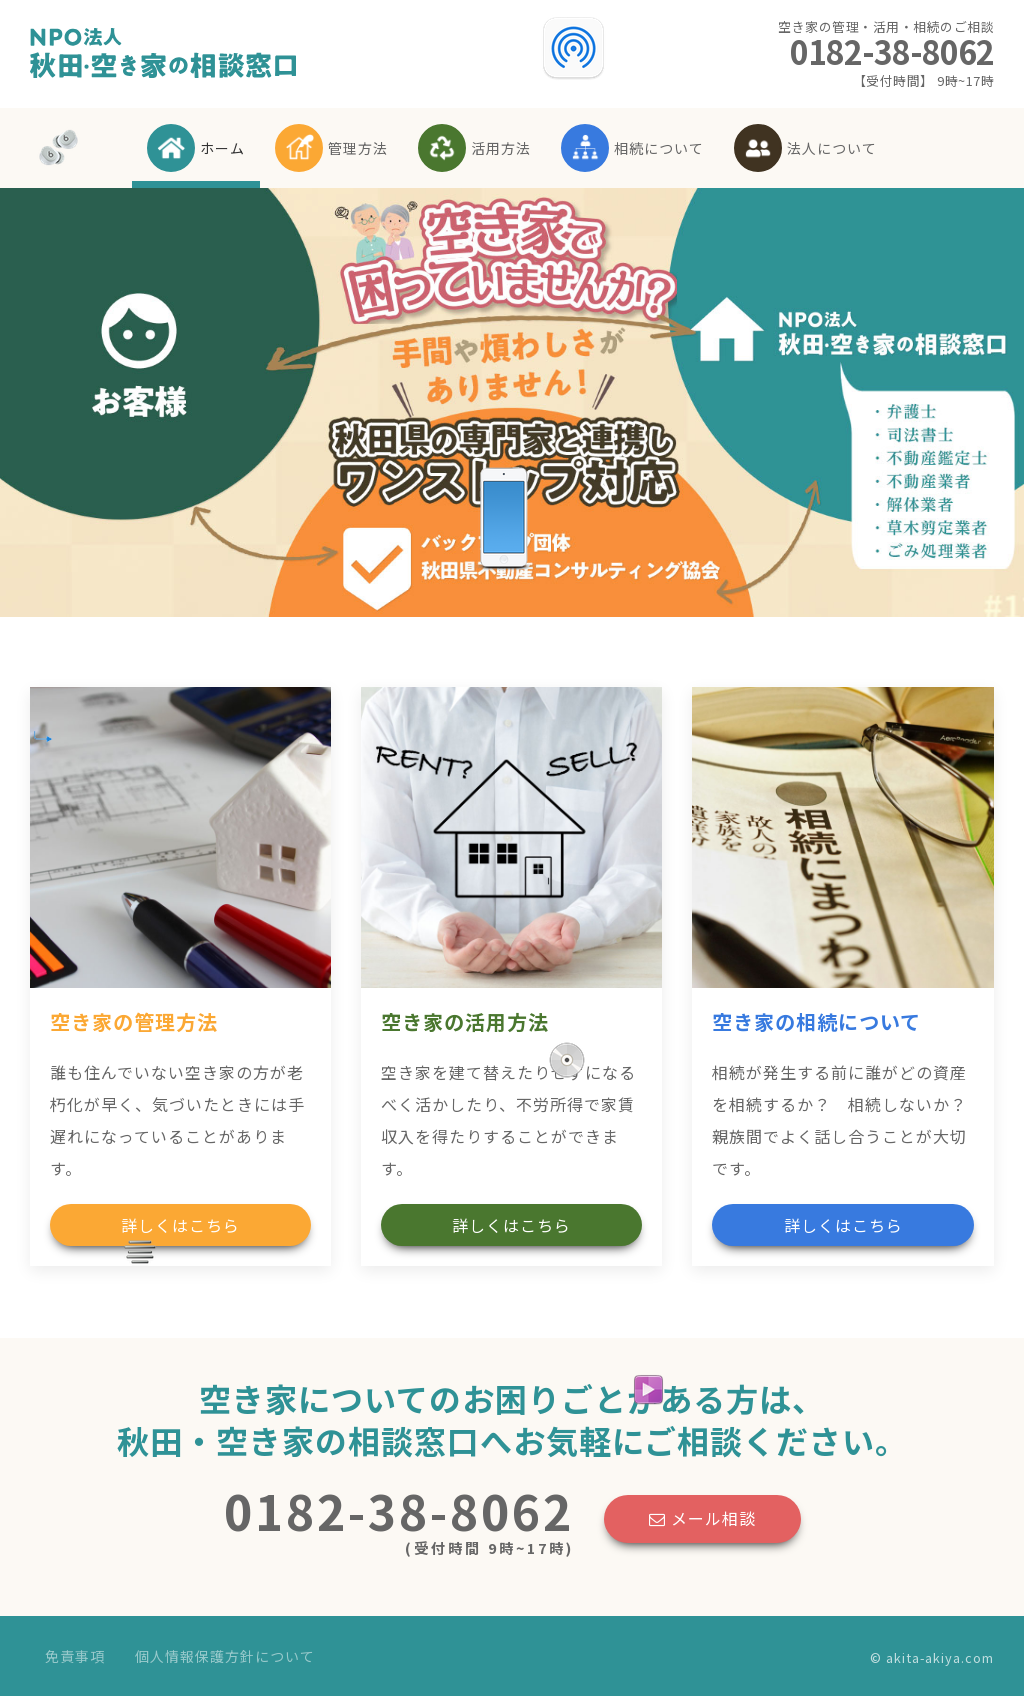 The image size is (1024, 1696). Describe the element at coordinates (58, 147) in the screenshot. I see `connect beats wireless earbuds via bluetooth` at that location.